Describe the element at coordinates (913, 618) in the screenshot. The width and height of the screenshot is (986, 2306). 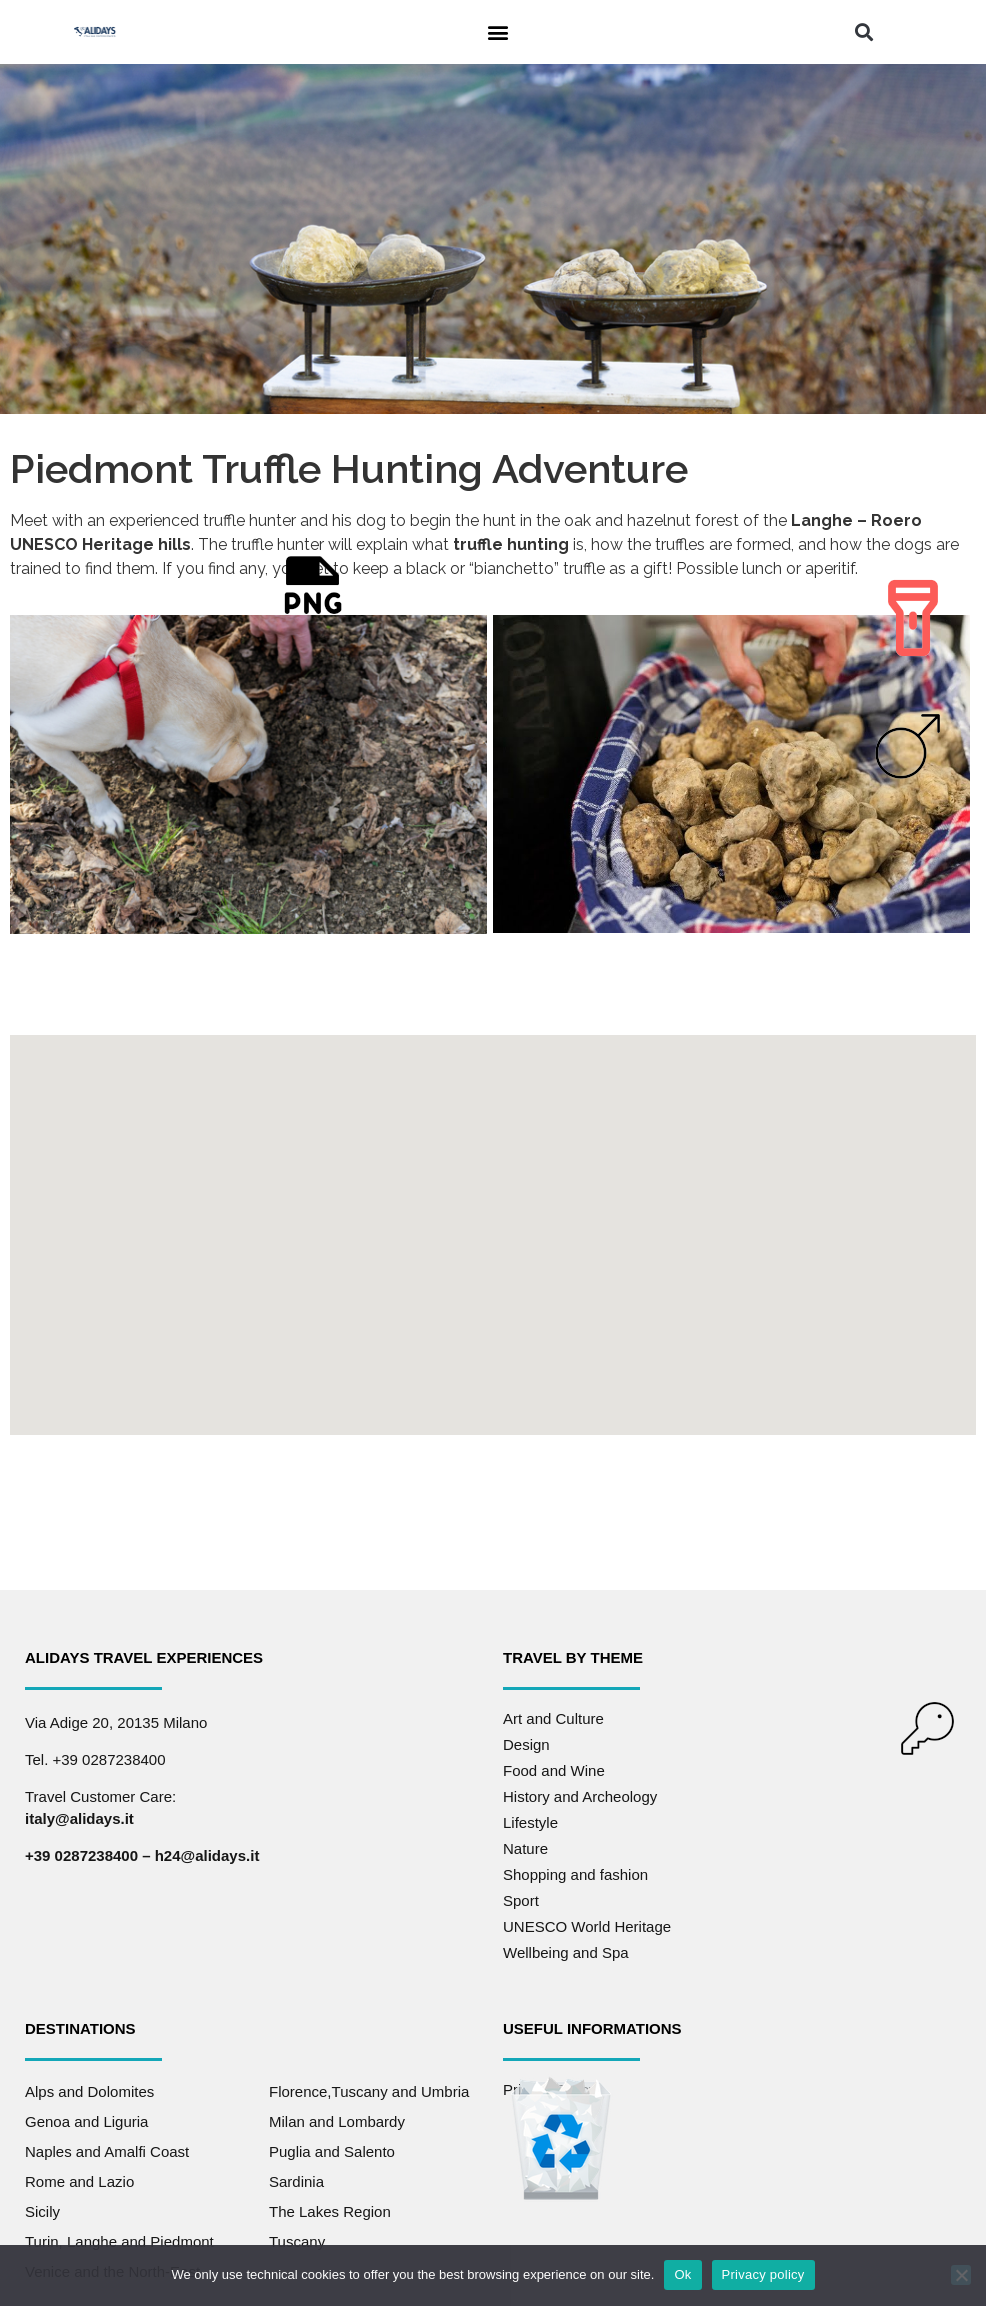
I see `toggle flashlight on or off` at that location.